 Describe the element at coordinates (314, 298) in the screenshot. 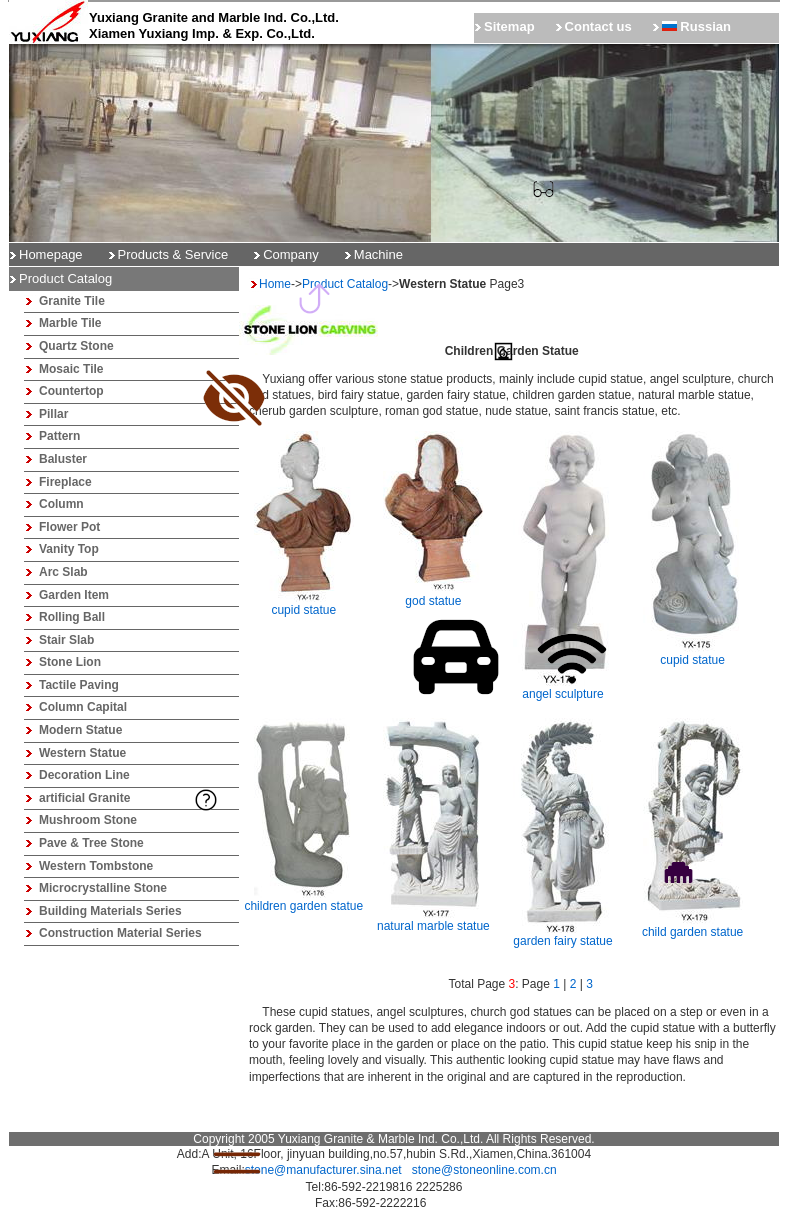

I see `go back or return to previous state` at that location.